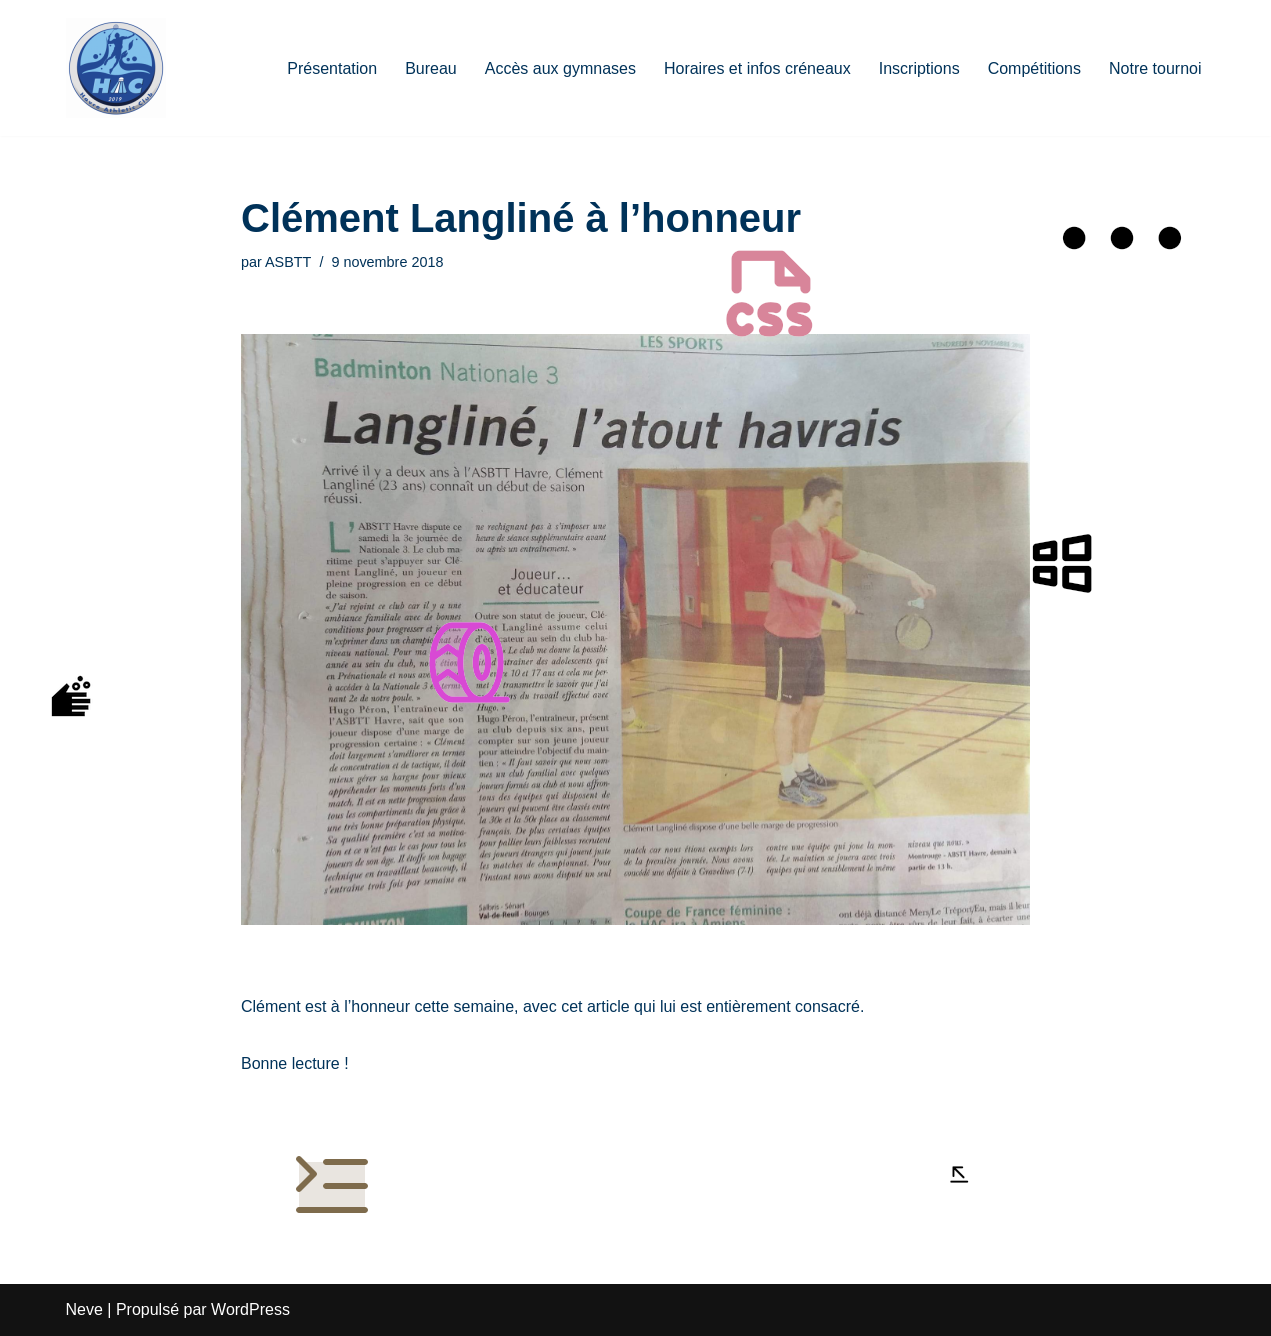 This screenshot has height=1336, width=1271. What do you see at coordinates (958, 1174) in the screenshot?
I see `navigate to the top-left or beginning of content` at bounding box center [958, 1174].